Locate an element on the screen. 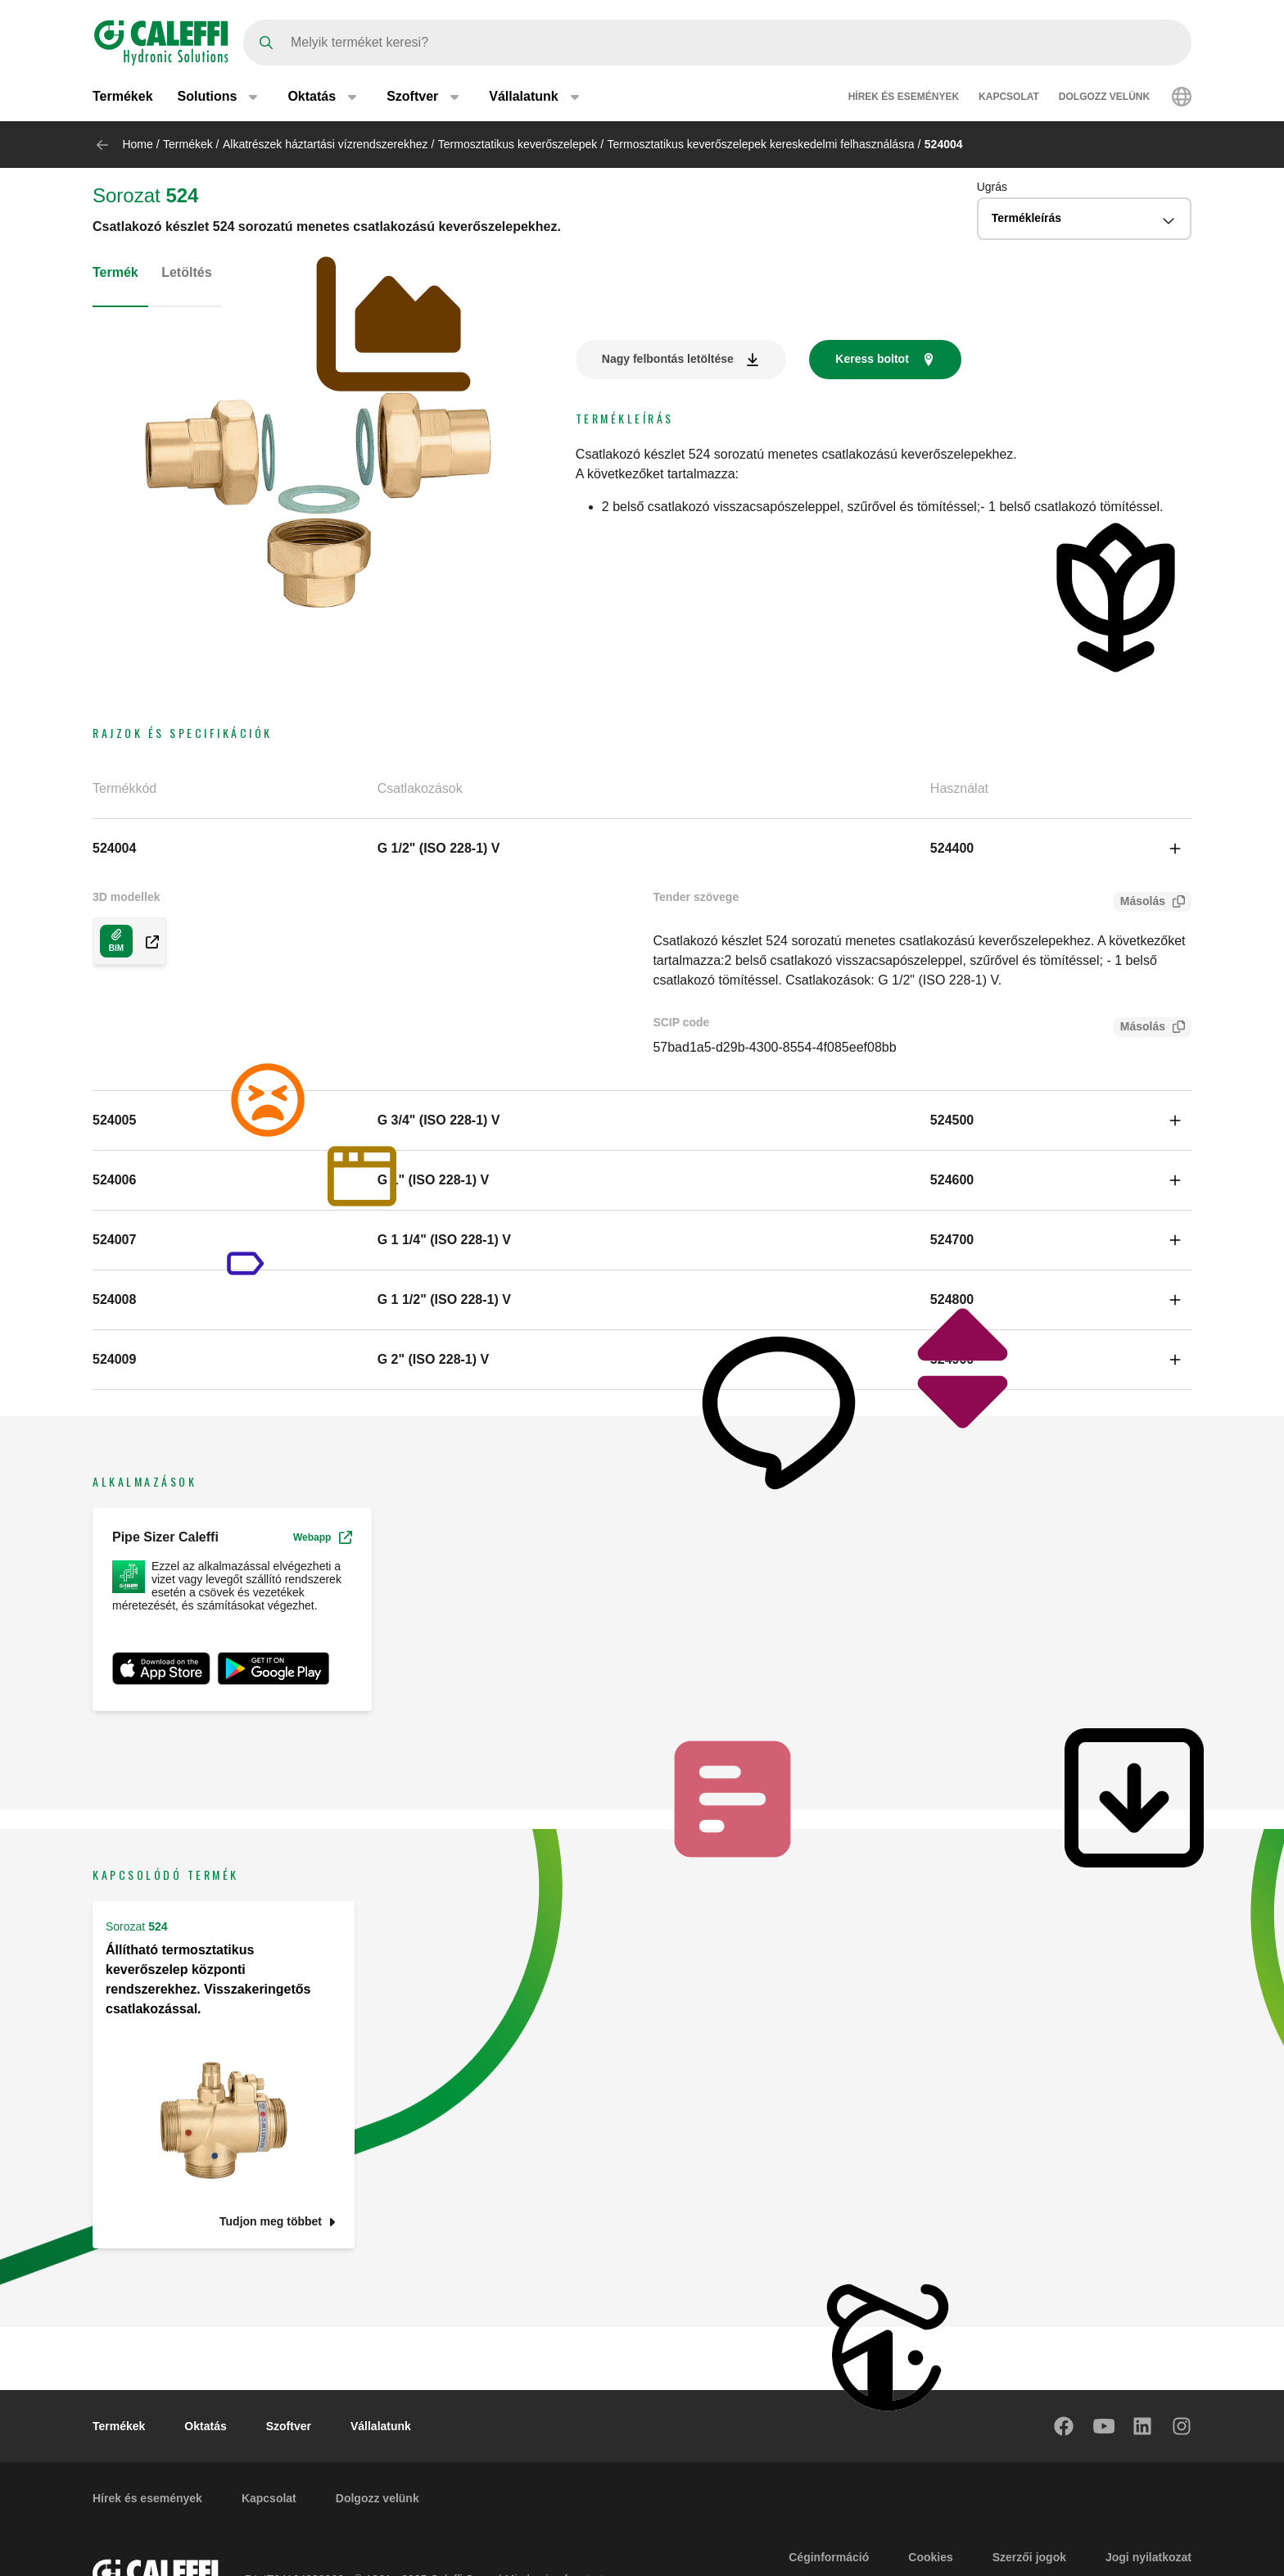  download file or content is located at coordinates (1134, 1798).